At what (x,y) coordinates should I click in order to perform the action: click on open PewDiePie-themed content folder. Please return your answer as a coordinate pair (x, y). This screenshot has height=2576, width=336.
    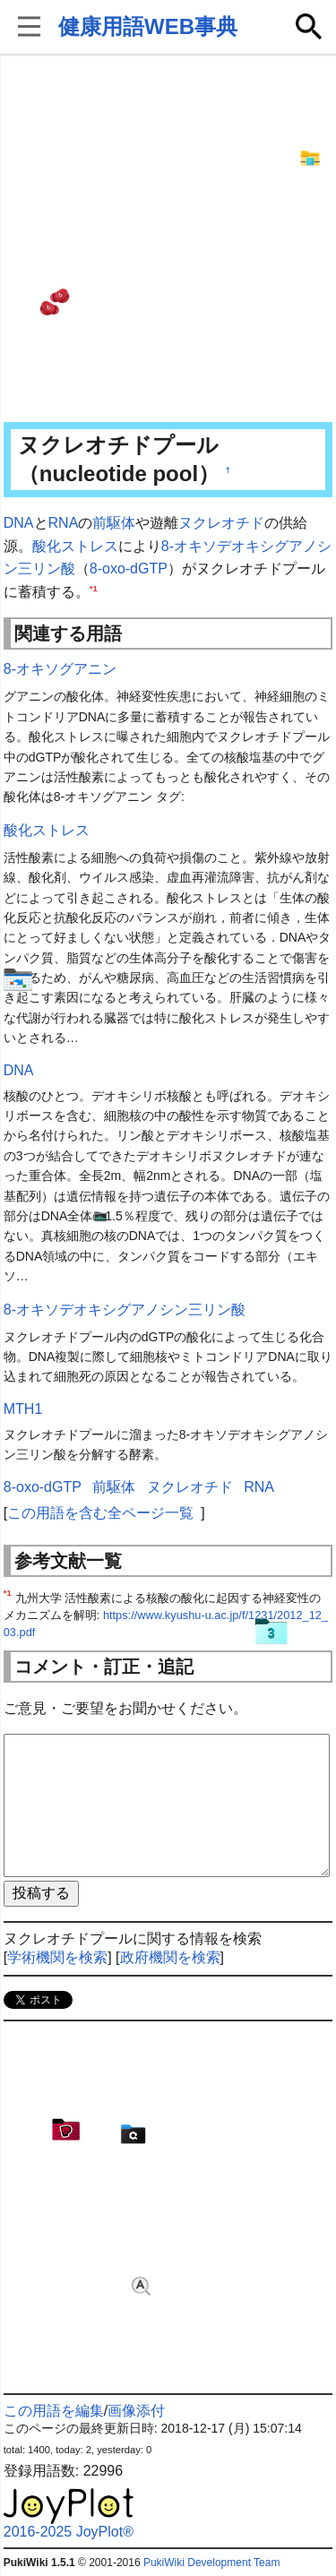
    Looking at the image, I should click on (65, 2130).